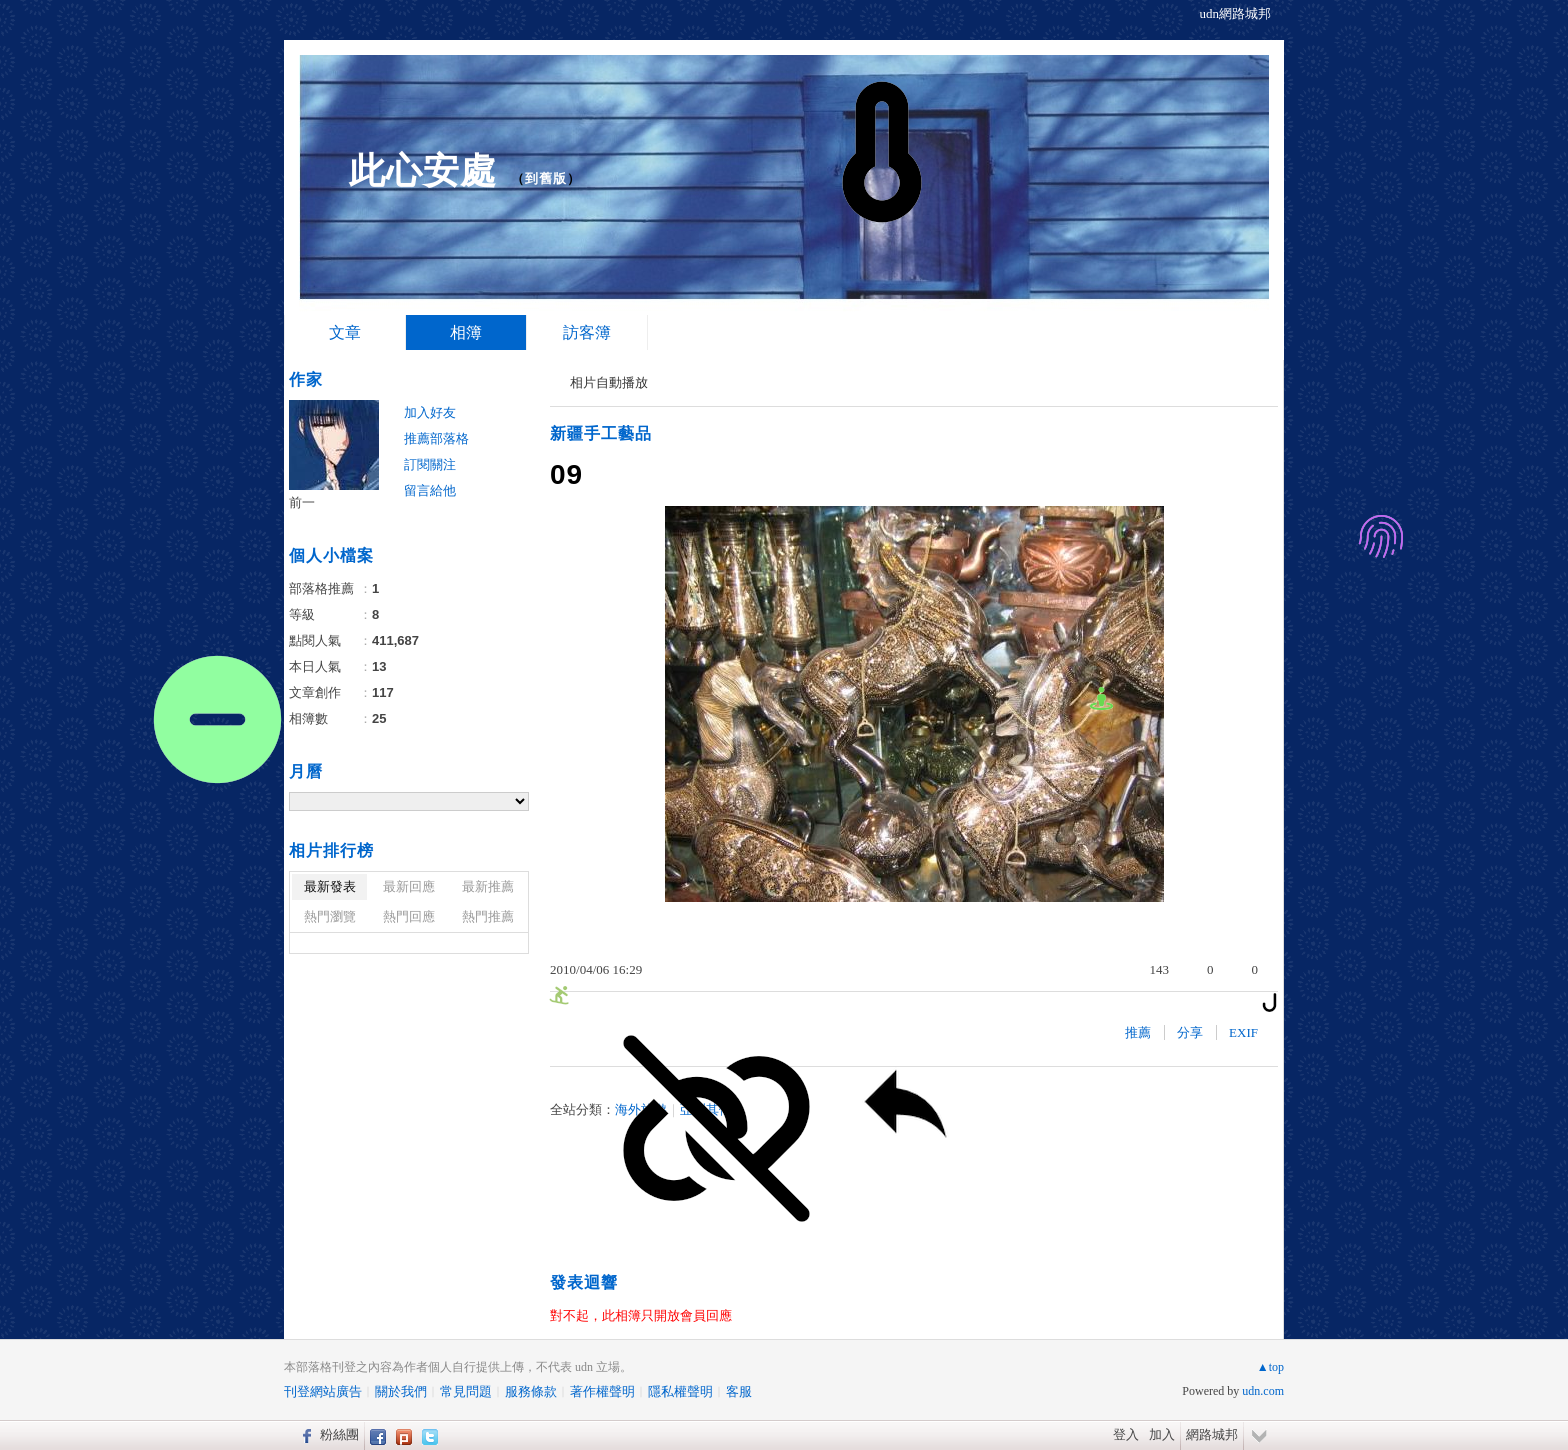 The width and height of the screenshot is (1568, 1450). Describe the element at coordinates (716, 1128) in the screenshot. I see `disconnect or remove a linked account` at that location.